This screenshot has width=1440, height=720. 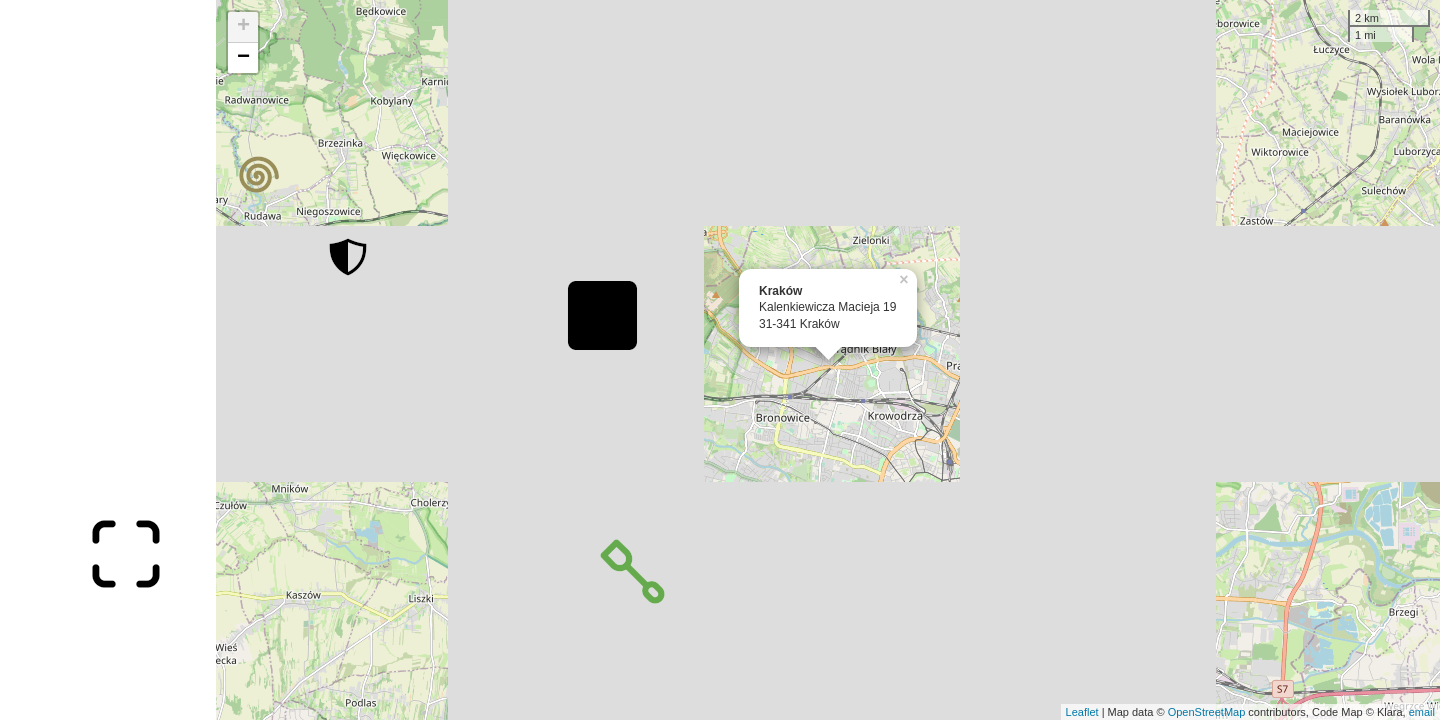 What do you see at coordinates (348, 257) in the screenshot?
I see `partial security or protection enabled` at bounding box center [348, 257].